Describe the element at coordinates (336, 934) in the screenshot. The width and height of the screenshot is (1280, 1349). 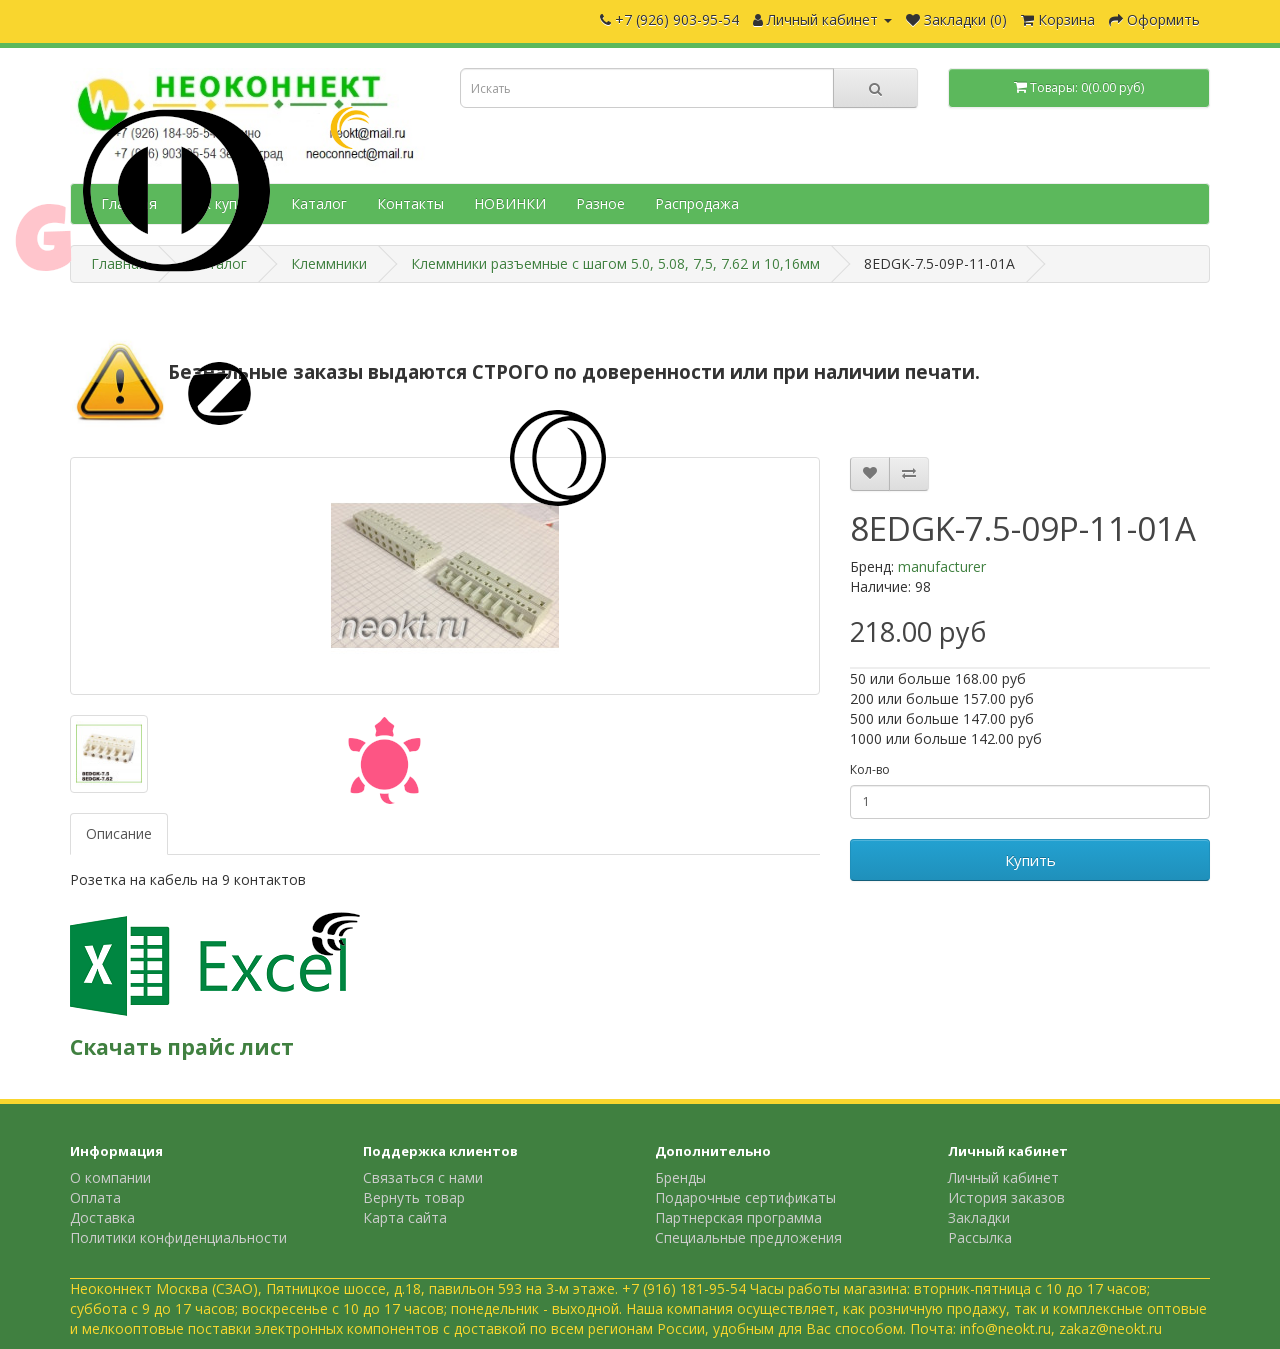
I see `Crowdin localization platform logo` at that location.